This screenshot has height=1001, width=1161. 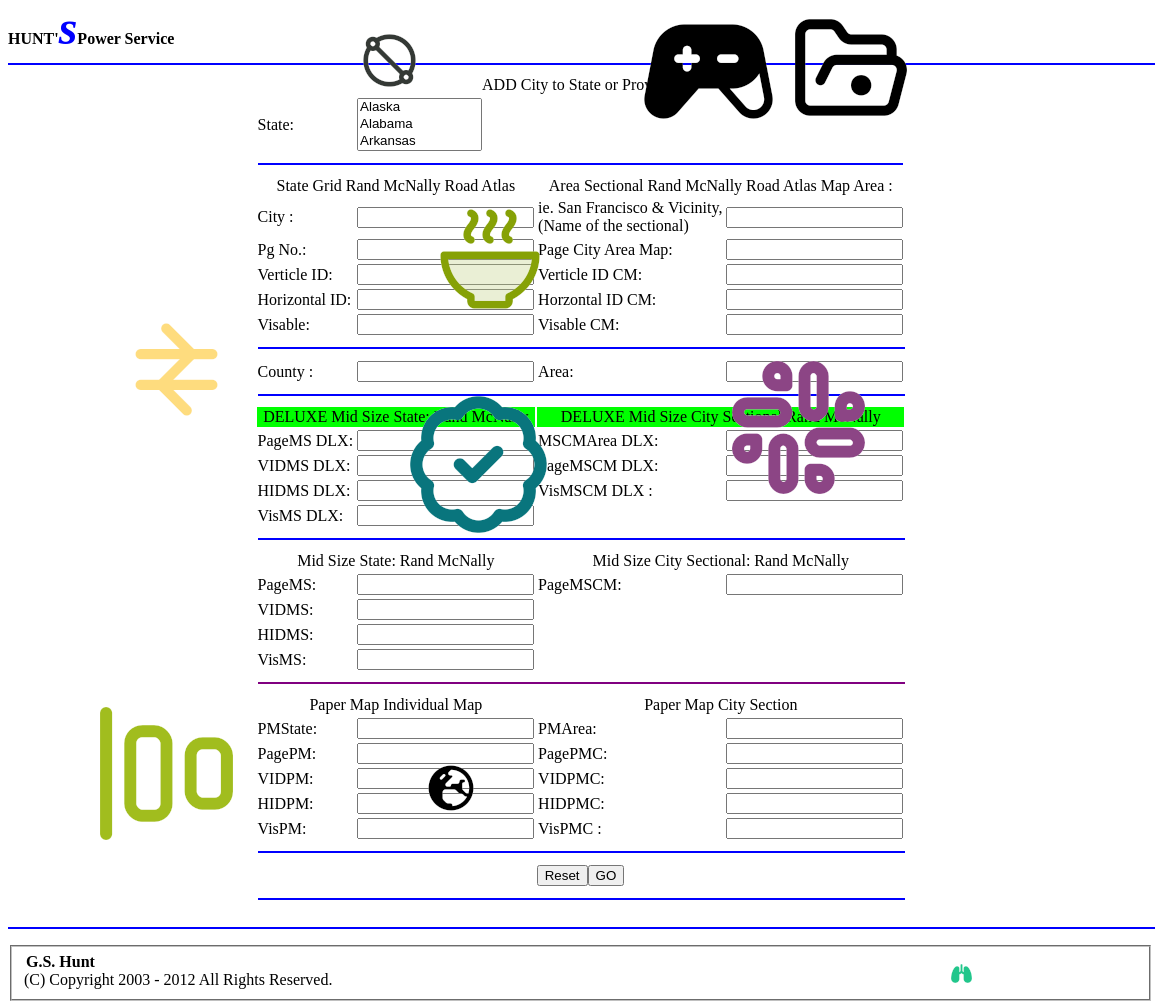 What do you see at coordinates (708, 71) in the screenshot?
I see `open games or gaming section` at bounding box center [708, 71].